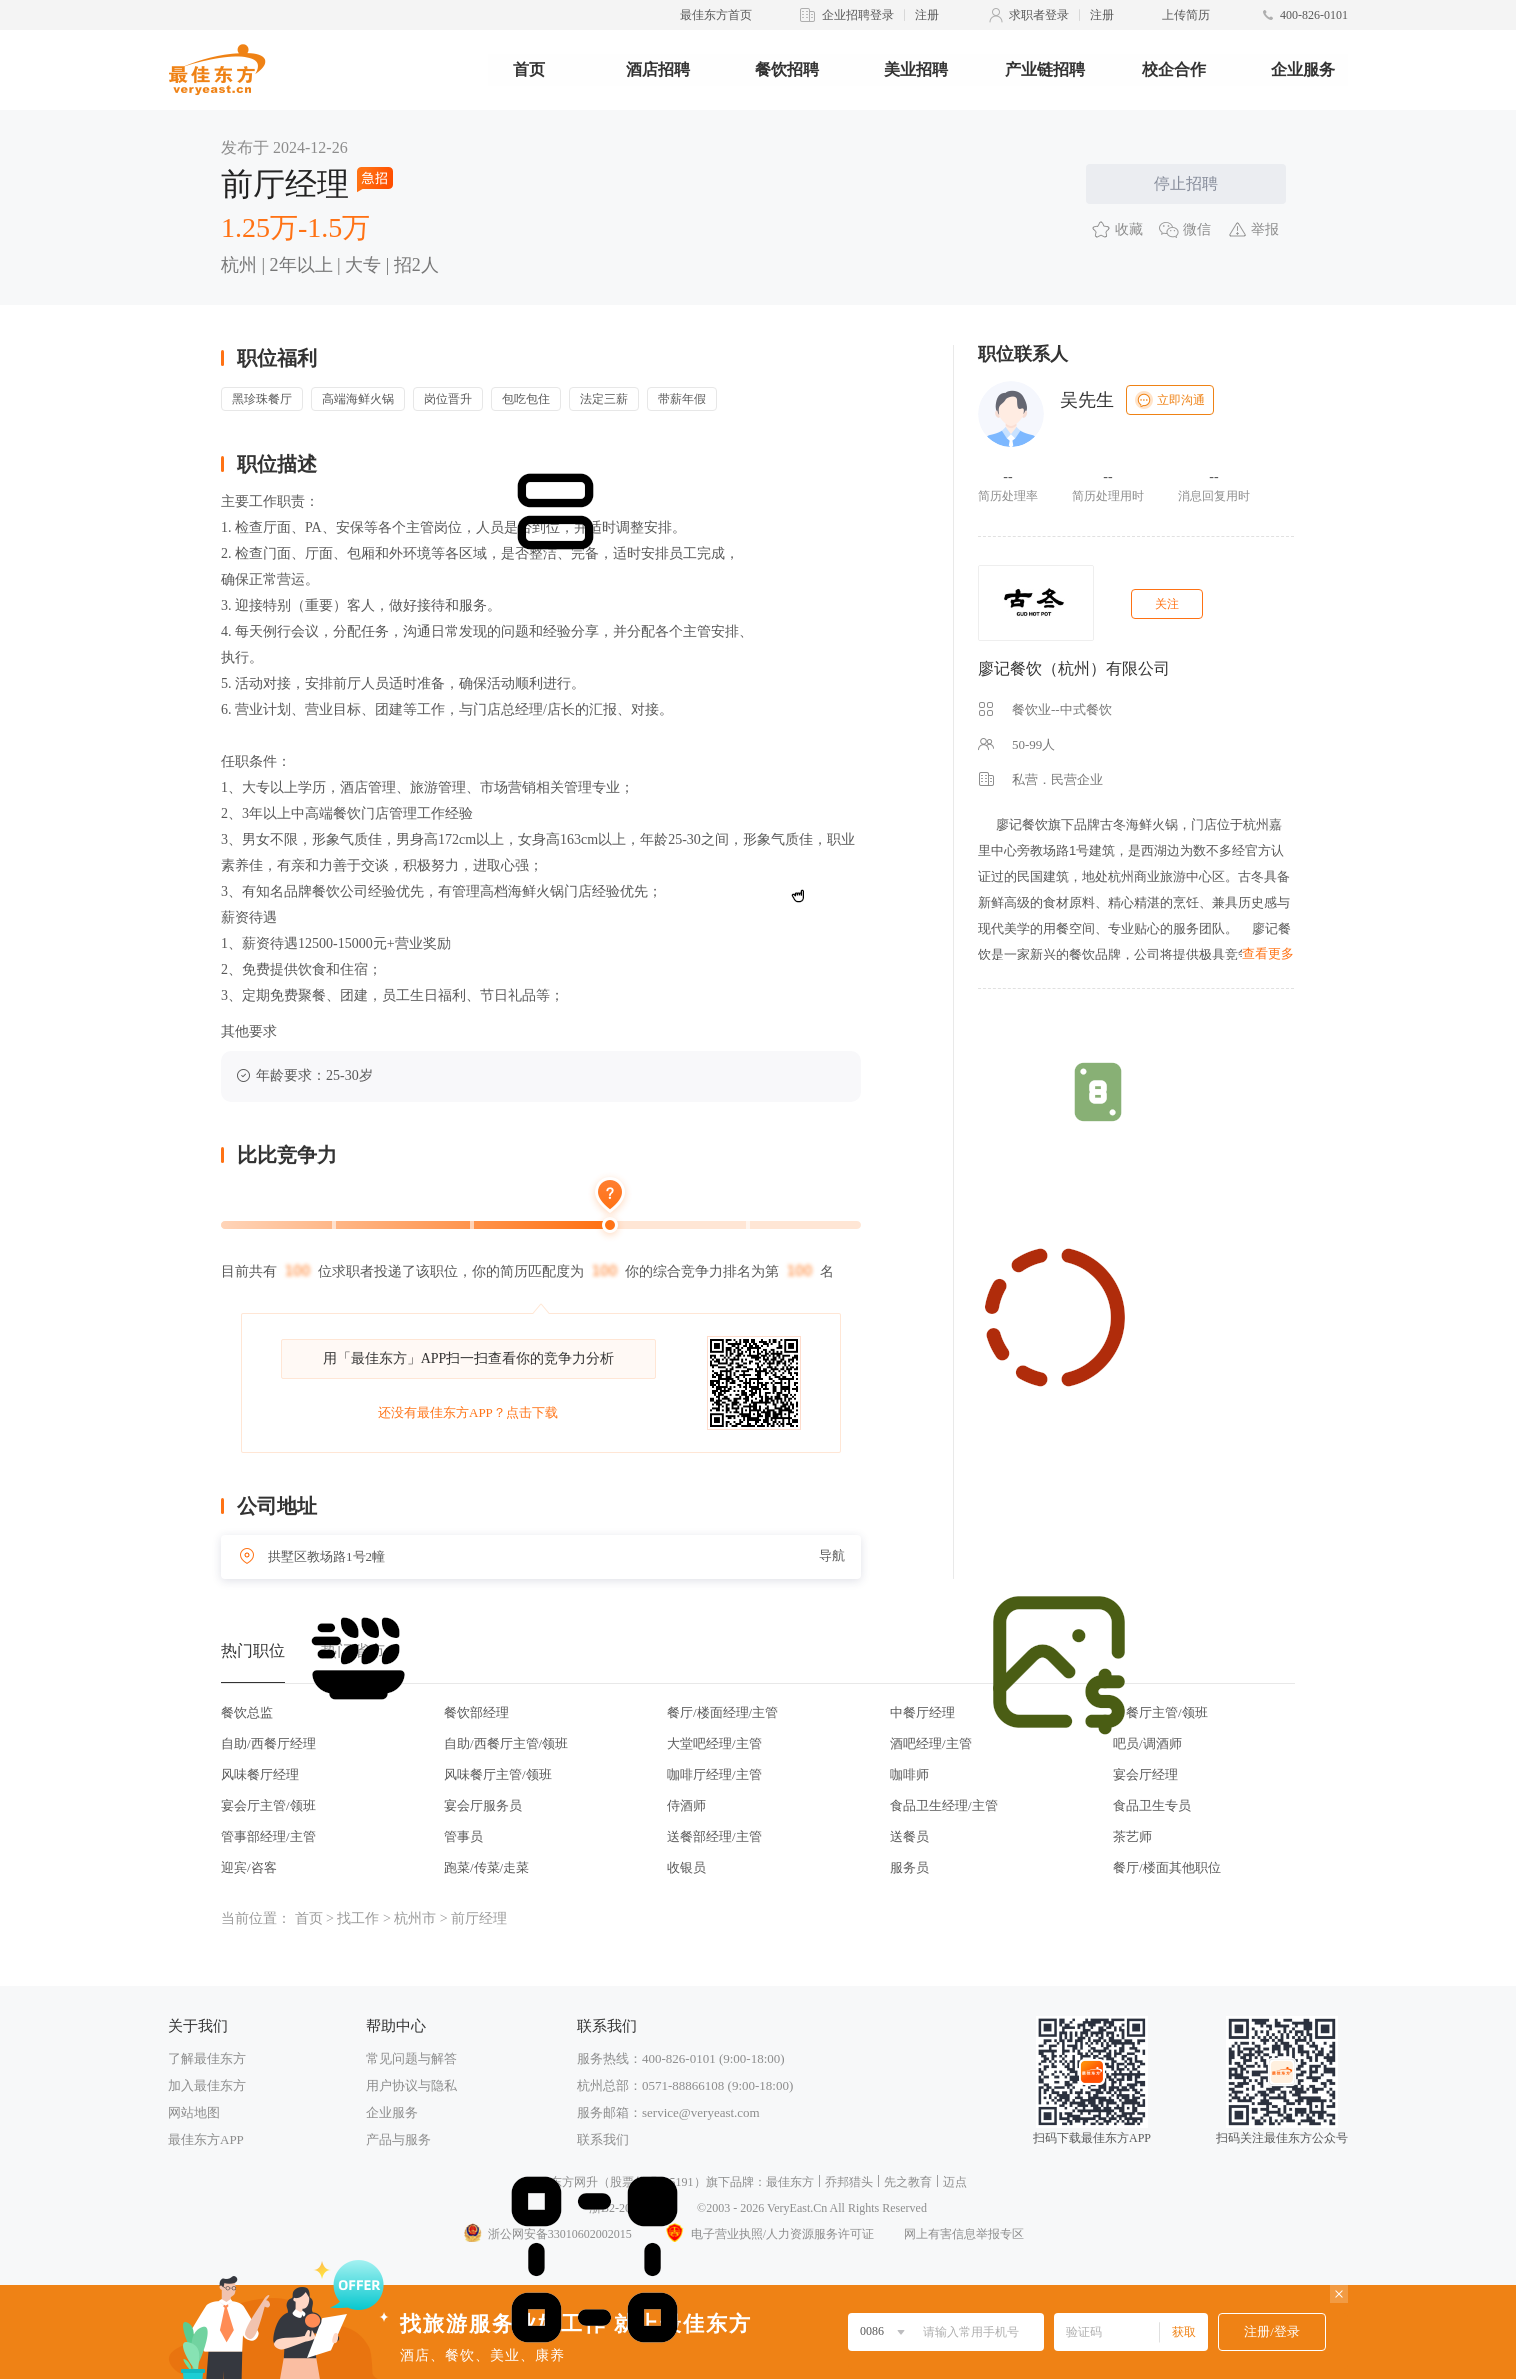 This screenshot has width=1516, height=2379. Describe the element at coordinates (555, 511) in the screenshot. I see `switch to list view` at that location.